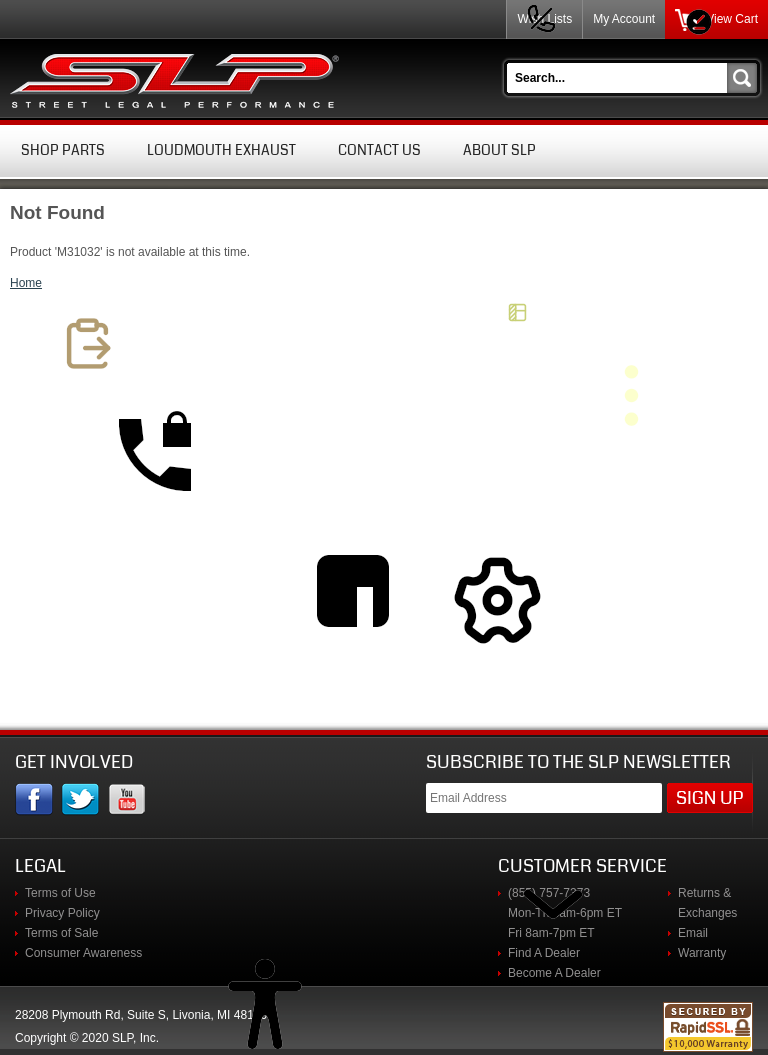  I want to click on expand dropdown menu or content, so click(553, 902).